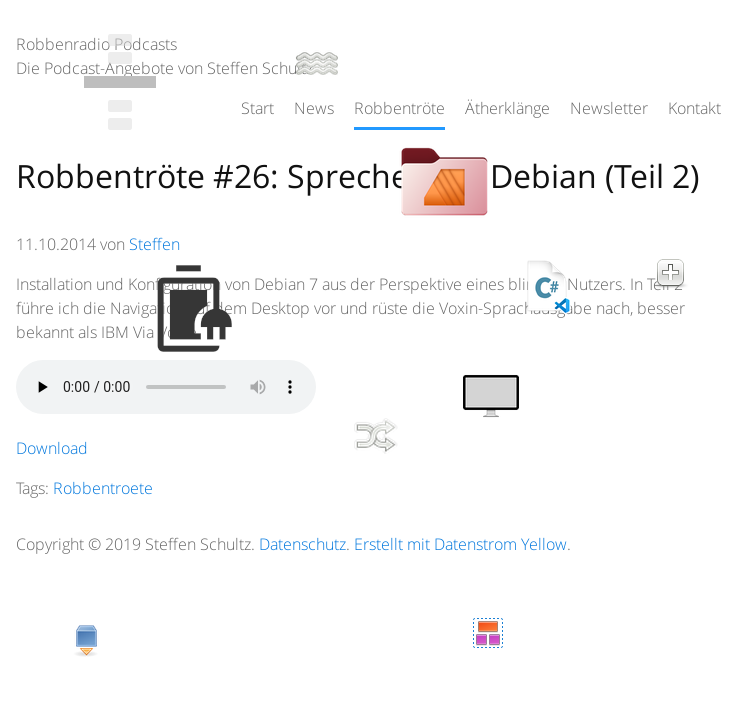 Image resolution: width=737 pixels, height=720 pixels. Describe the element at coordinates (547, 287) in the screenshot. I see `open a C# source code file` at that location.